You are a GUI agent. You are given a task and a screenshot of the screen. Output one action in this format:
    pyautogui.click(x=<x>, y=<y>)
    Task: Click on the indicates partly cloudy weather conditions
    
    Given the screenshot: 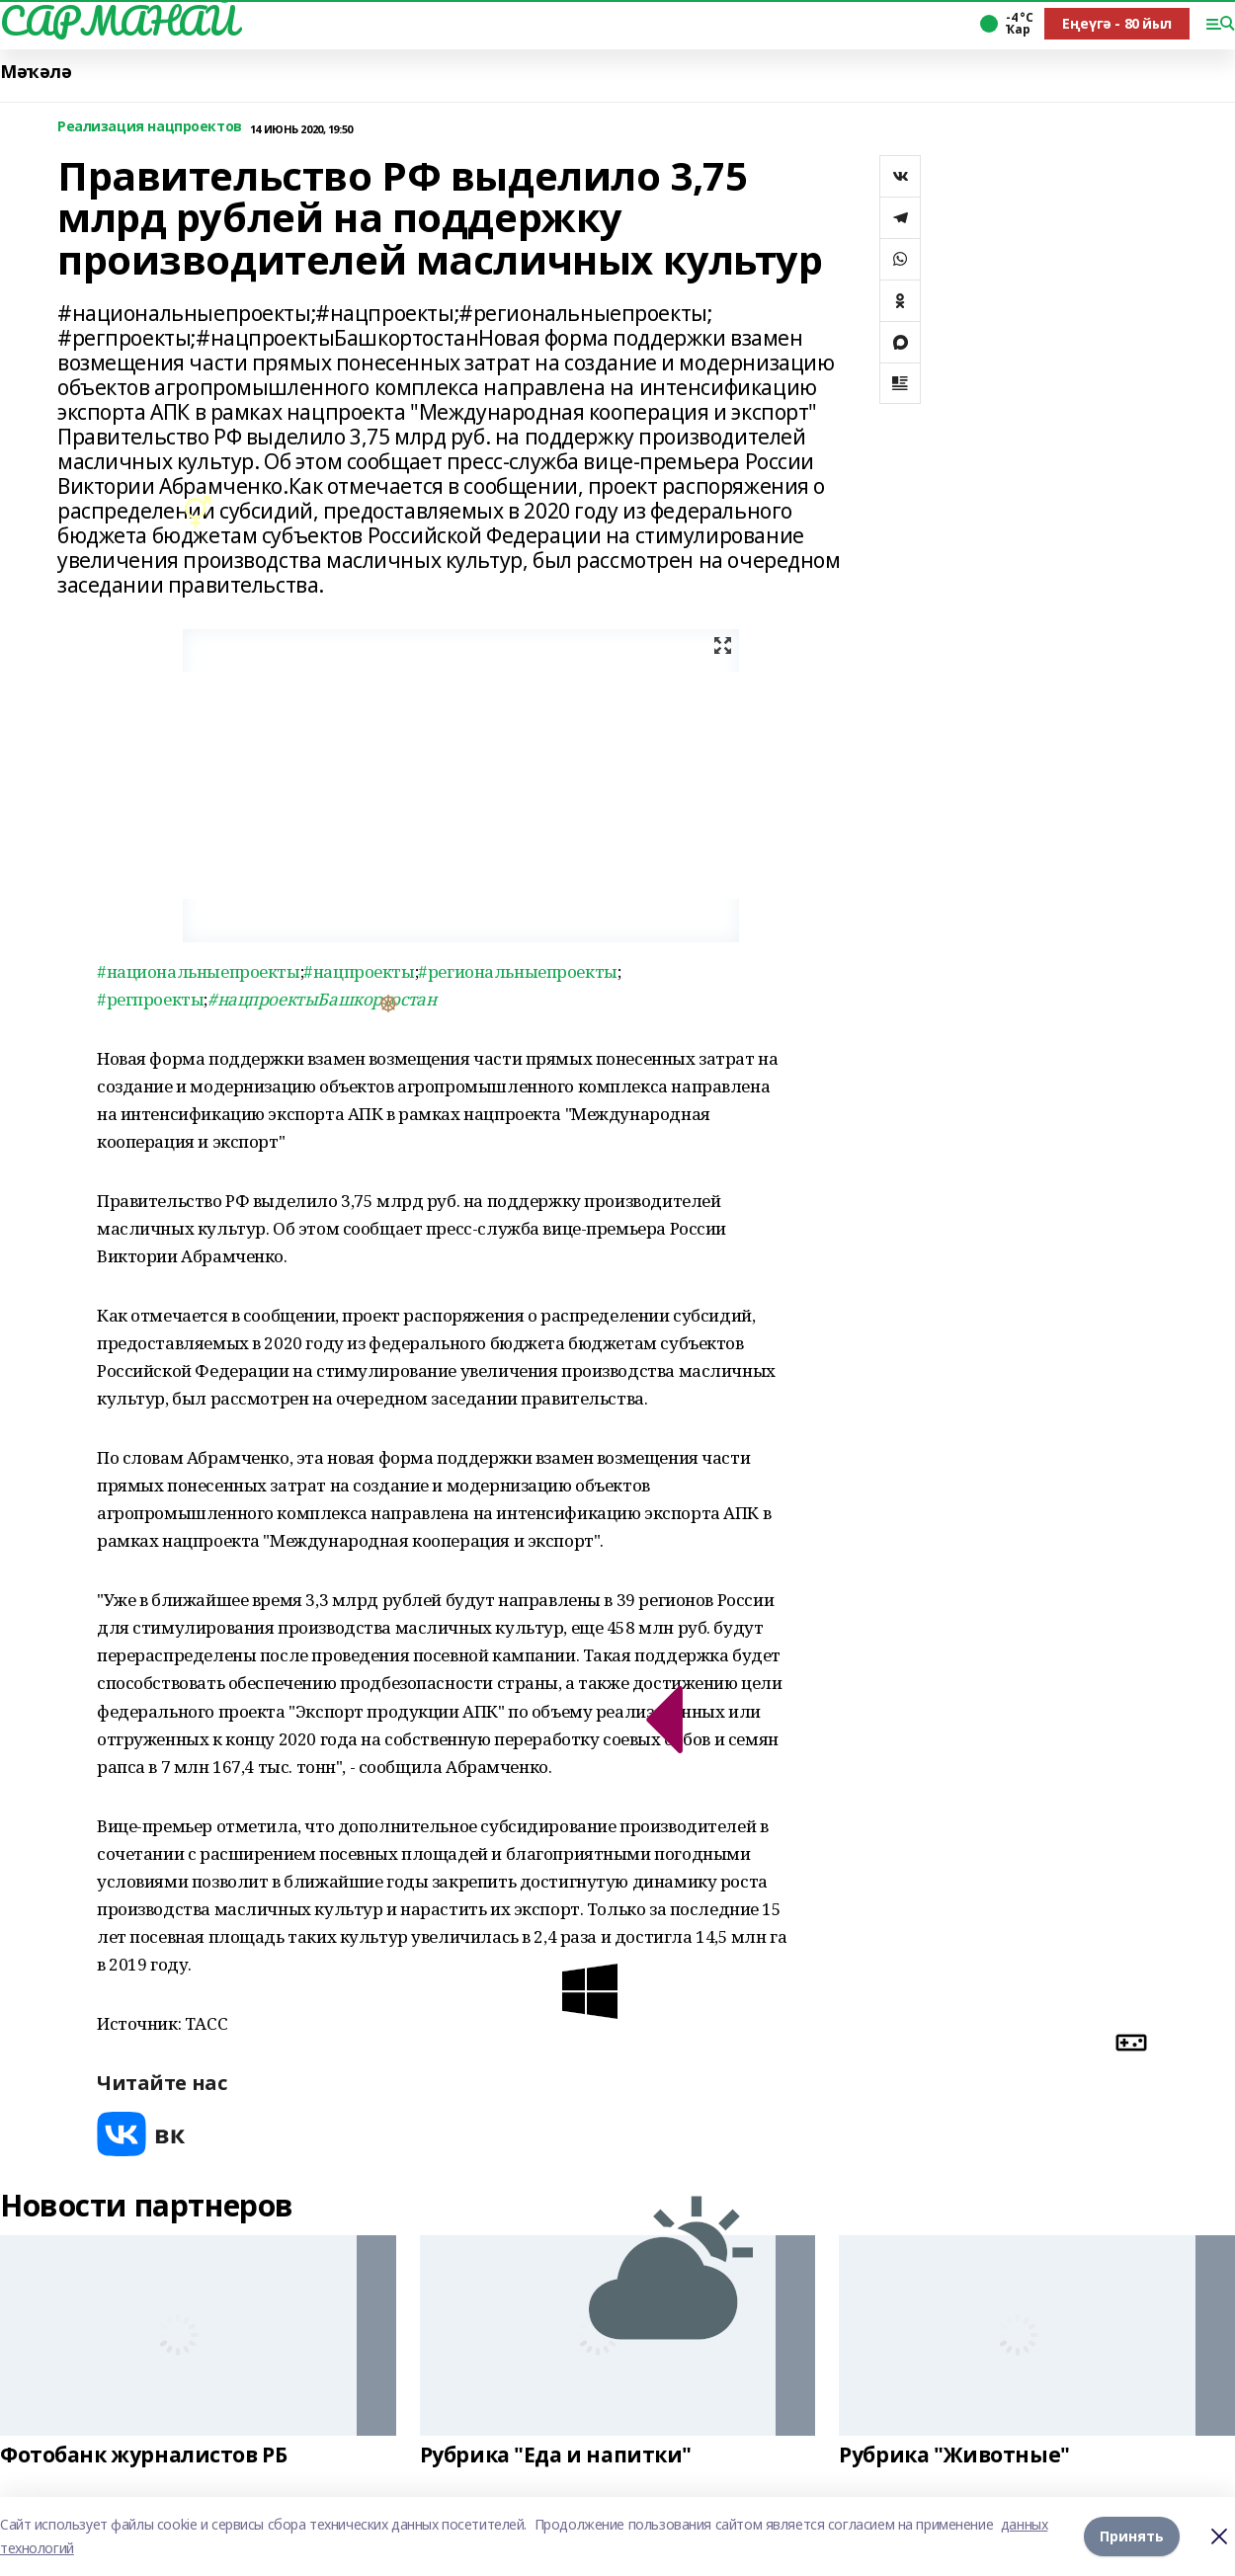 What is the action you would take?
    pyautogui.click(x=671, y=2268)
    